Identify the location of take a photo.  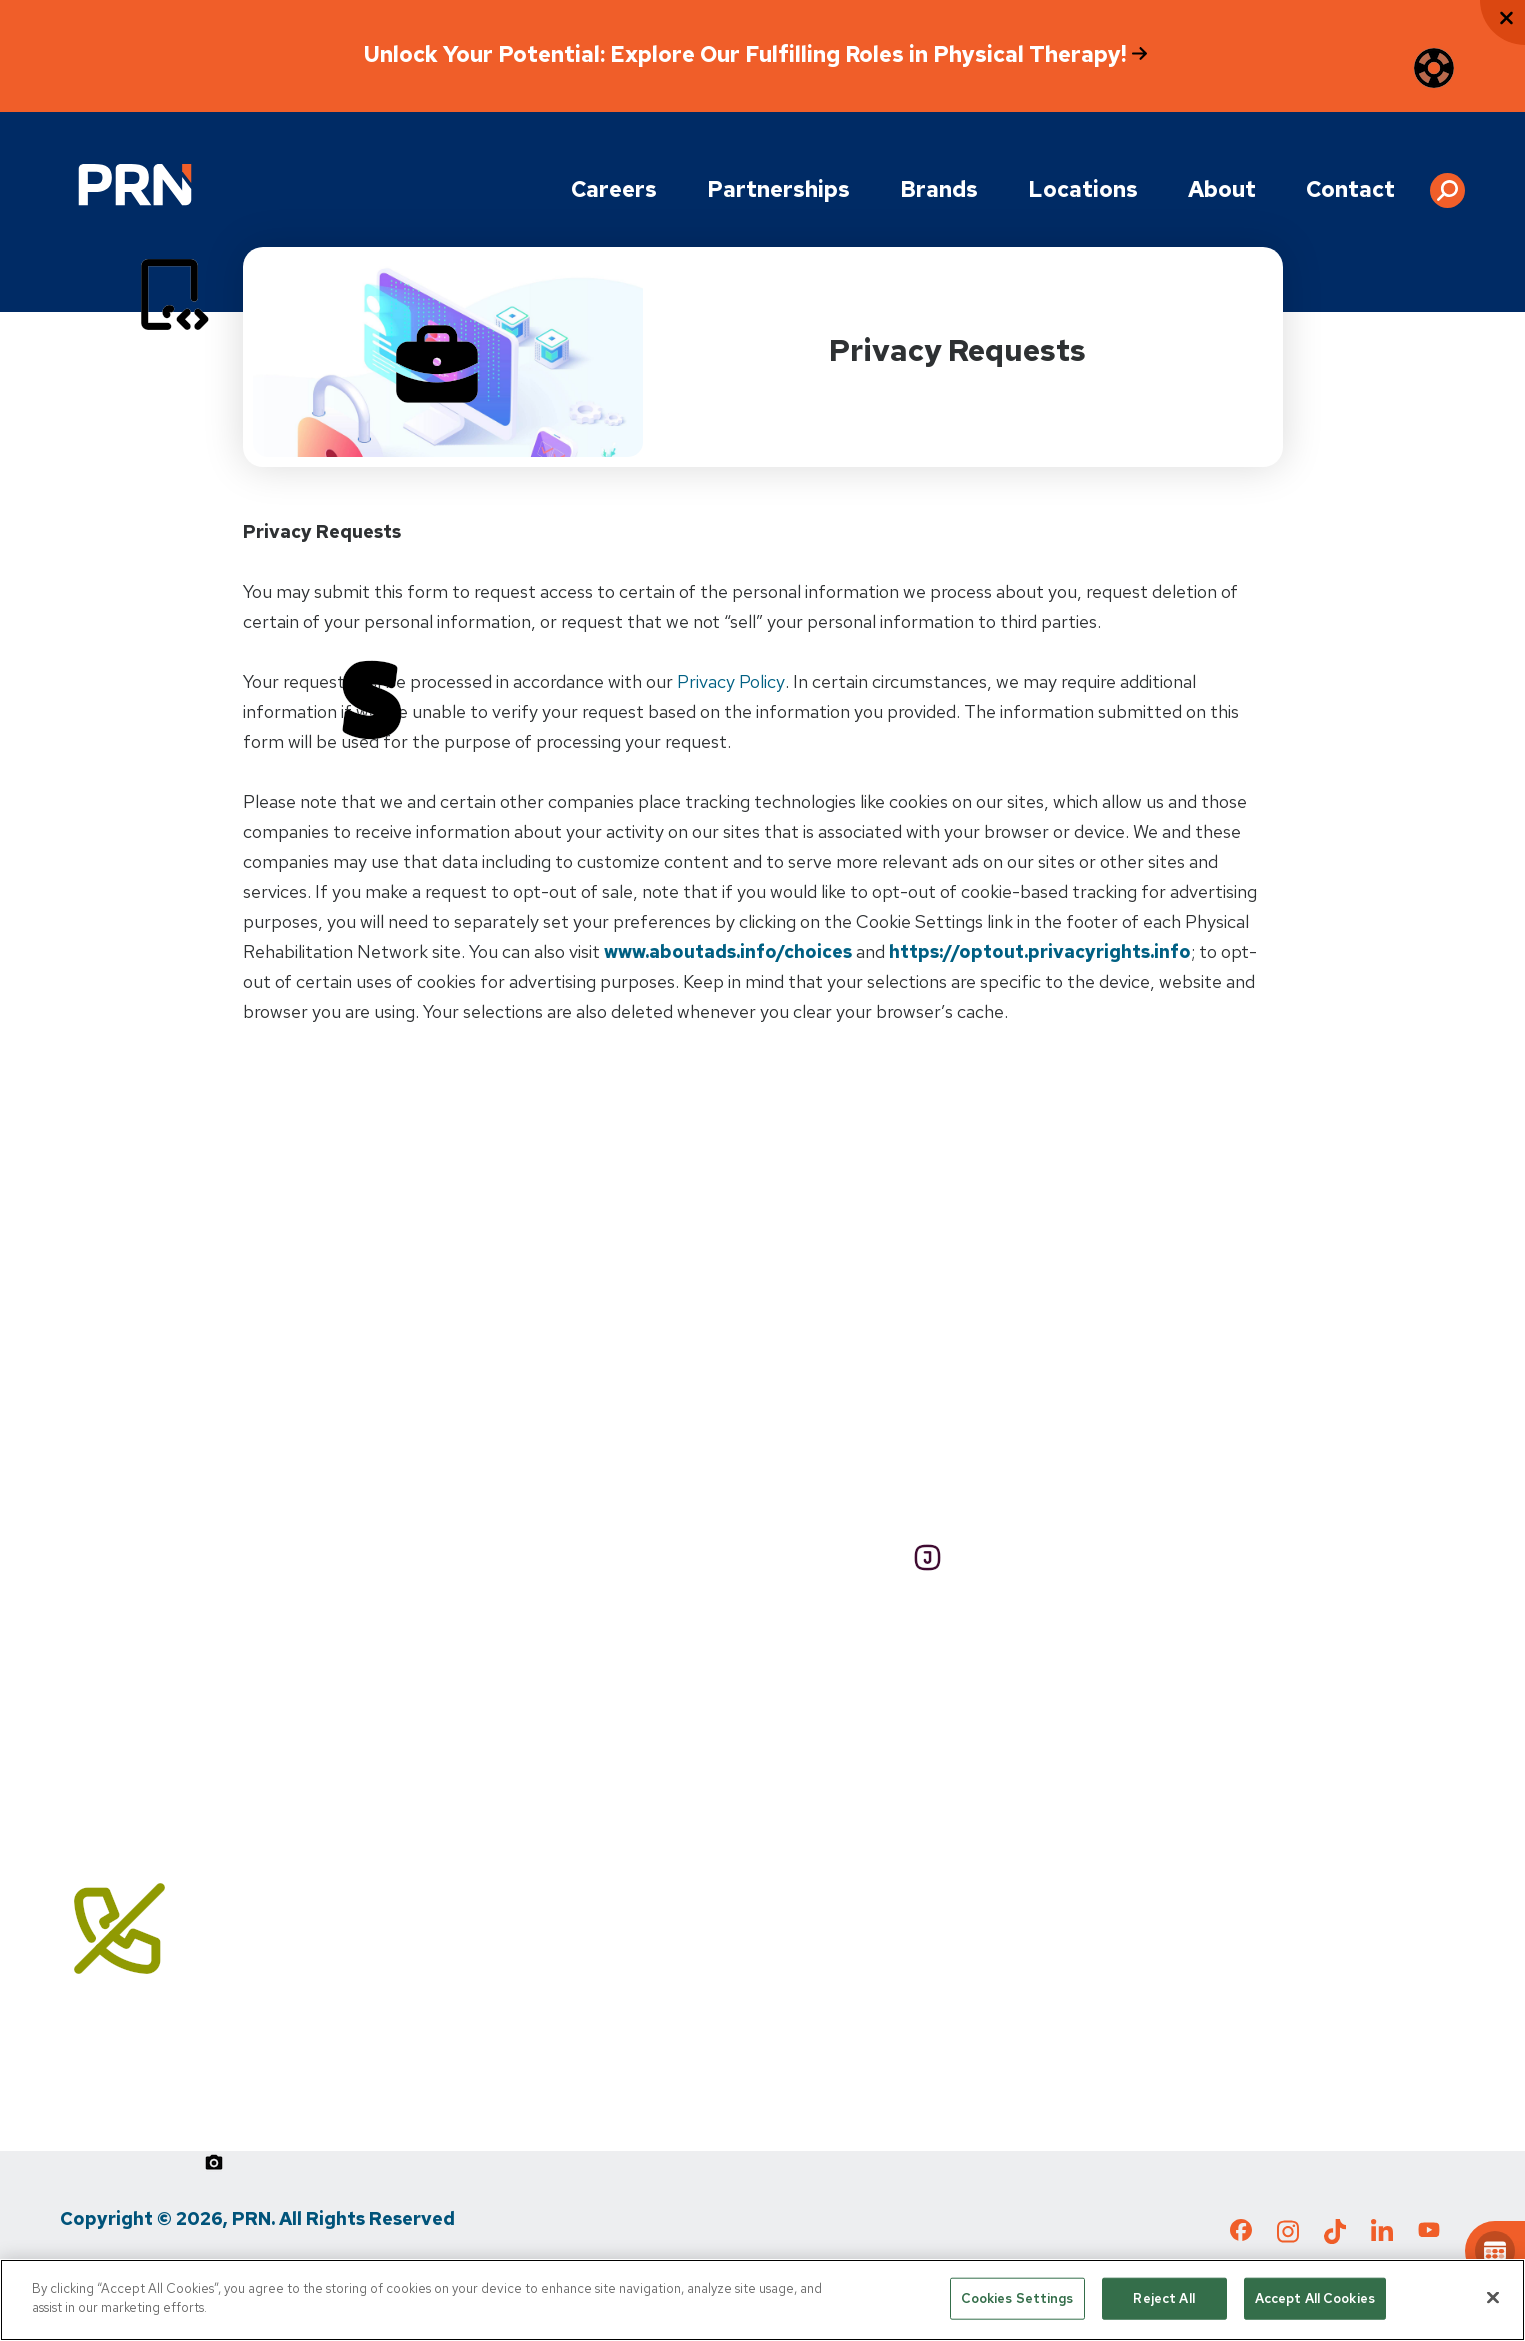
(214, 2163).